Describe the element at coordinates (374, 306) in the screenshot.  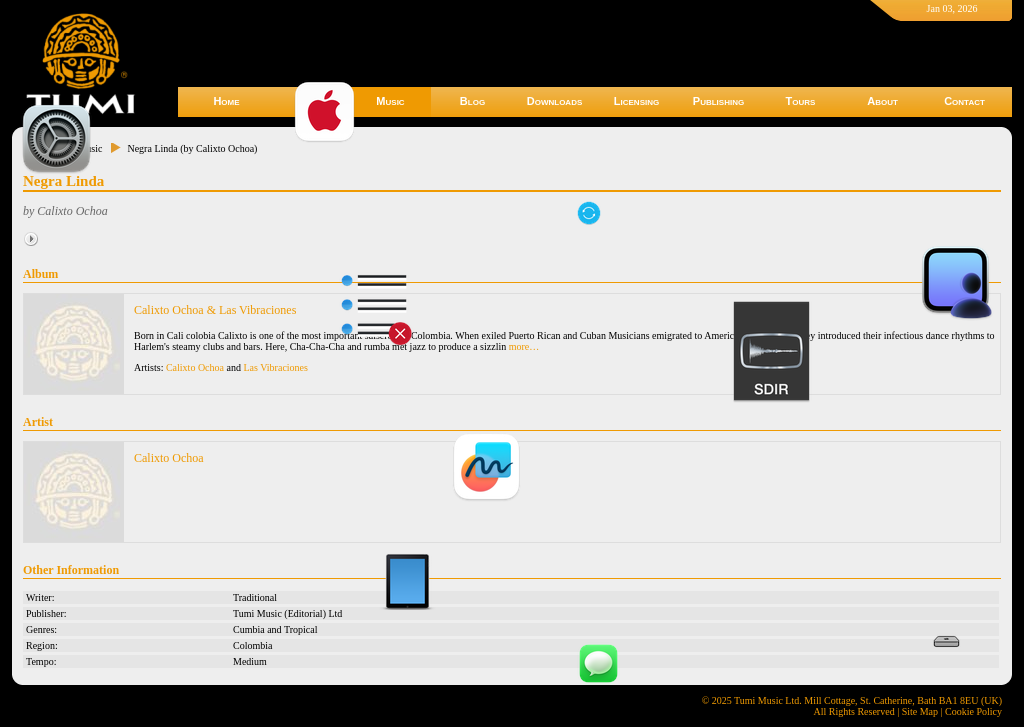
I see `remove an item from the list` at that location.